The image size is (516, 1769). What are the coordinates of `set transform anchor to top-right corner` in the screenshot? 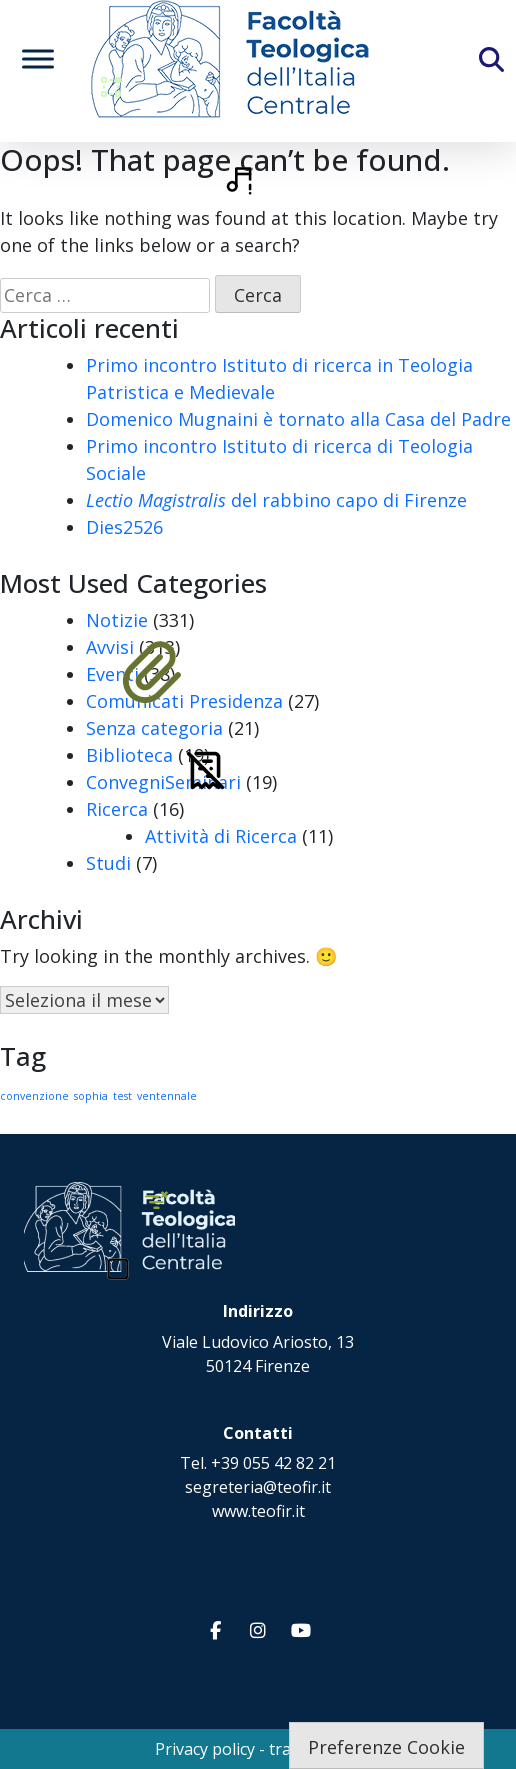 It's located at (111, 87).